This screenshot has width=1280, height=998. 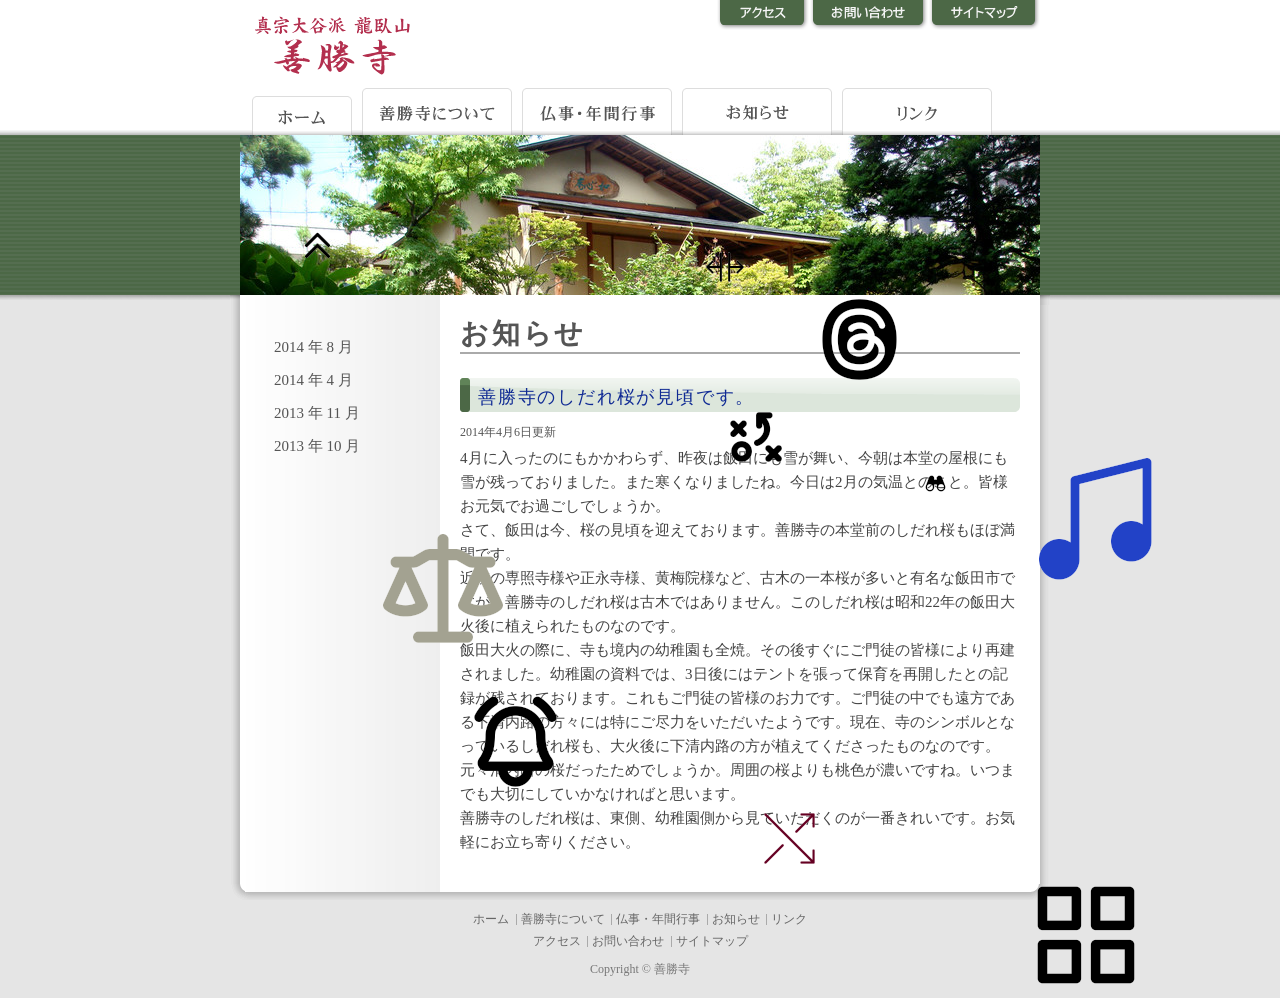 I want to click on view license or legal information, so click(x=443, y=594).